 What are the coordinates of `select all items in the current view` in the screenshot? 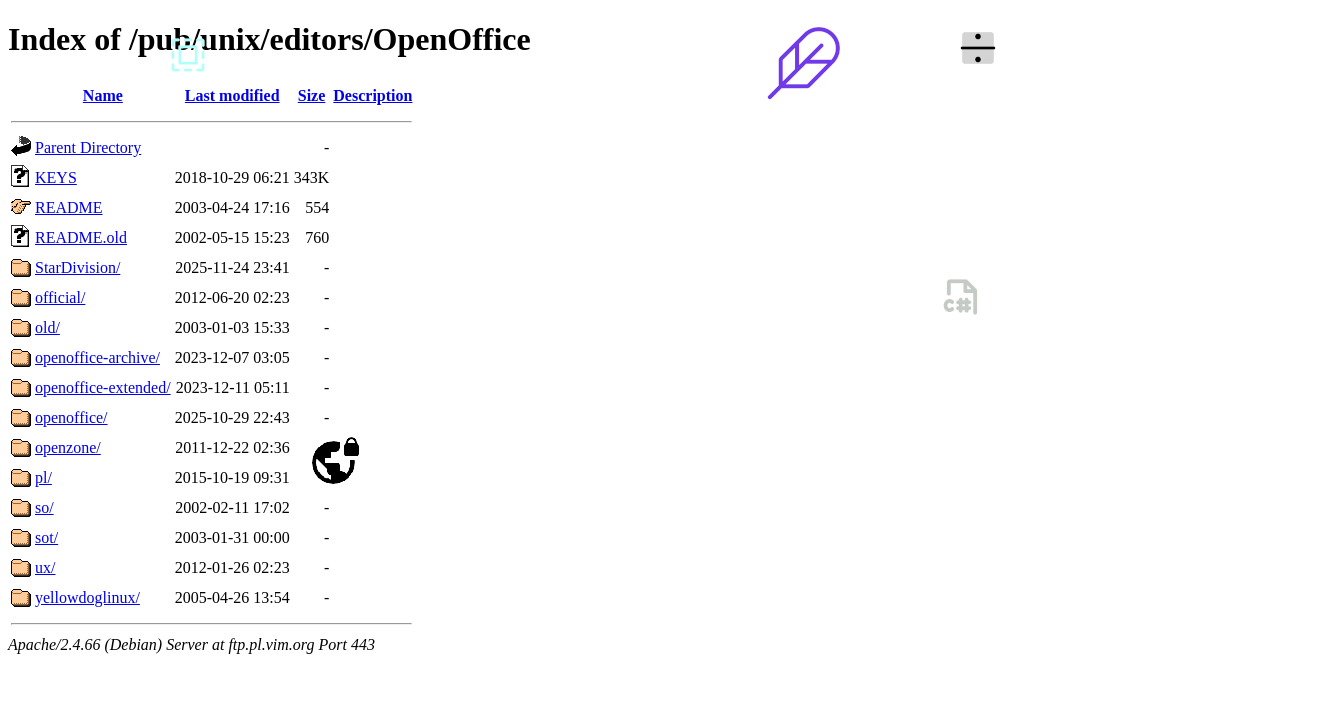 It's located at (188, 55).